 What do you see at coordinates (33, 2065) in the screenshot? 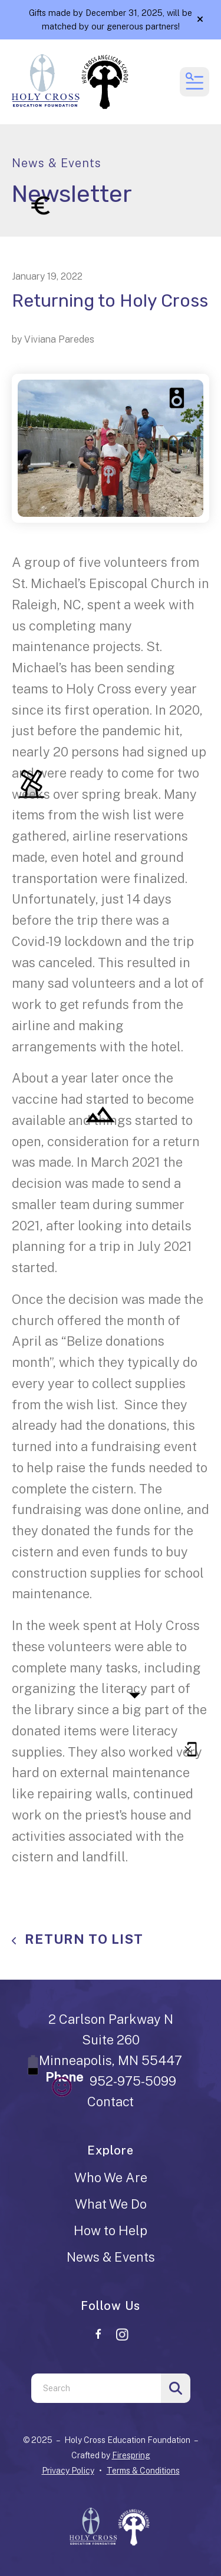
I see `indicates battery level at 30%` at bounding box center [33, 2065].